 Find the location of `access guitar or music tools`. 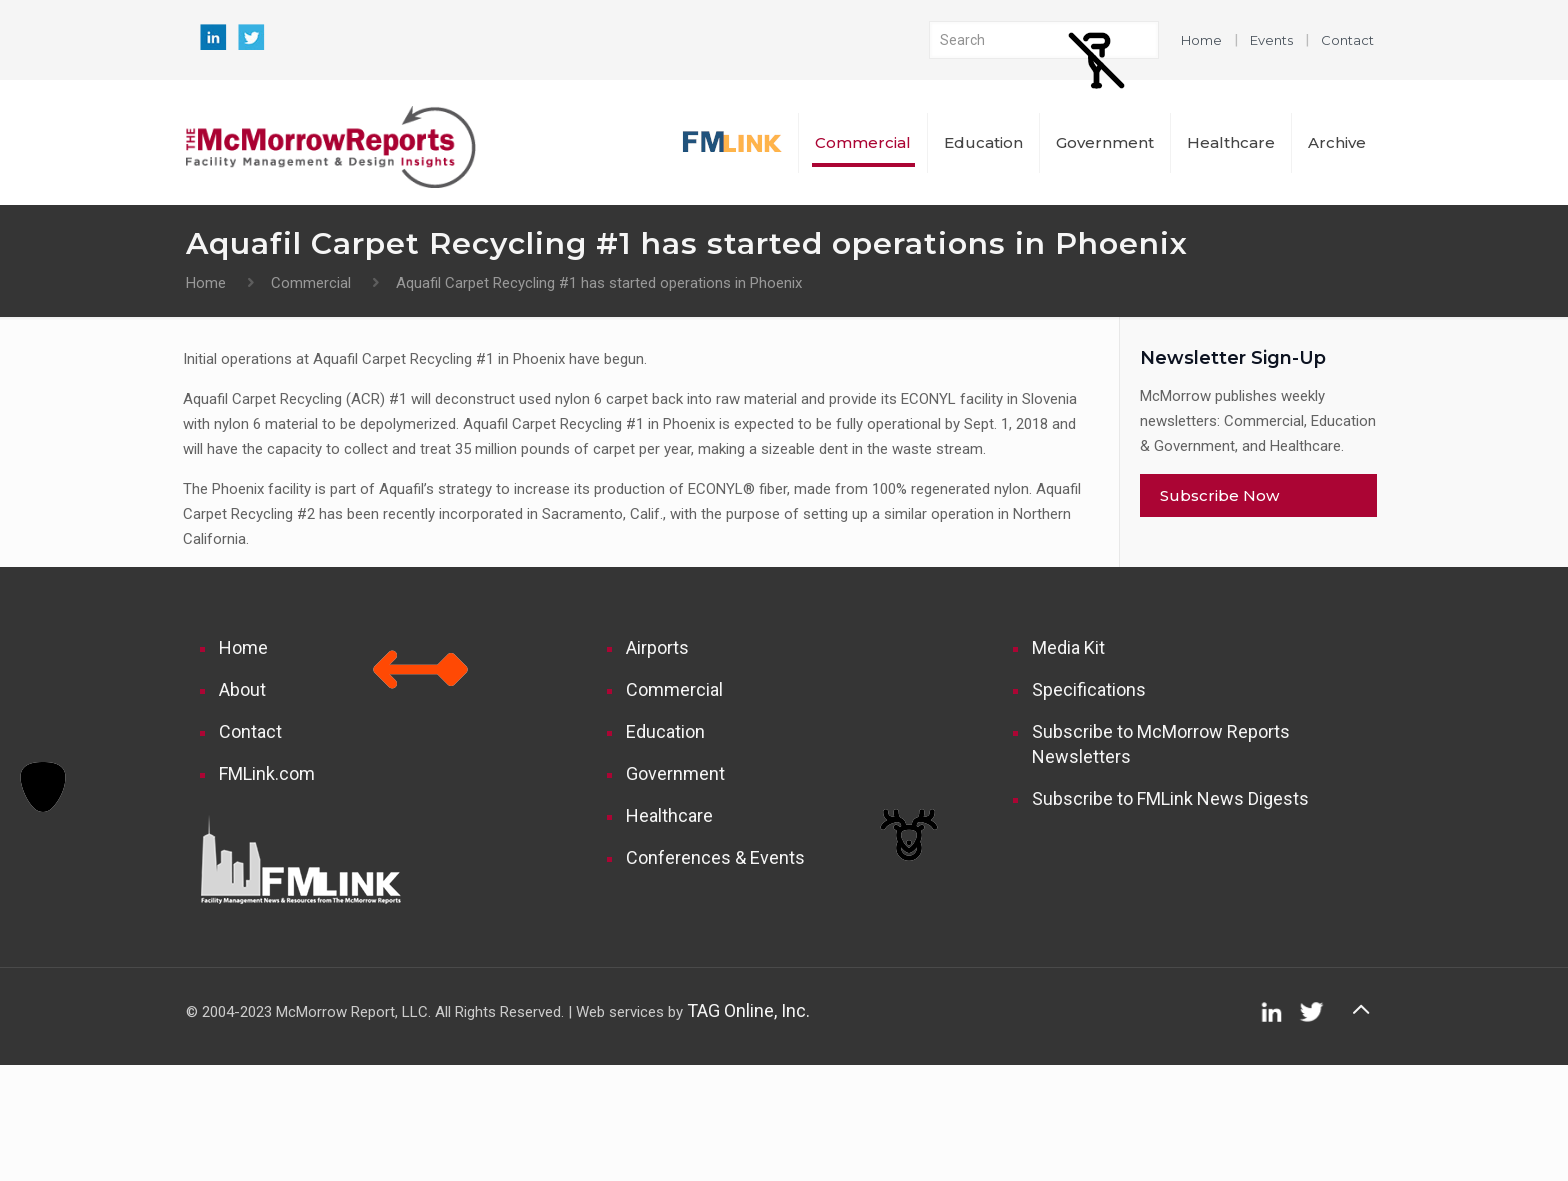

access guitar or music tools is located at coordinates (43, 787).